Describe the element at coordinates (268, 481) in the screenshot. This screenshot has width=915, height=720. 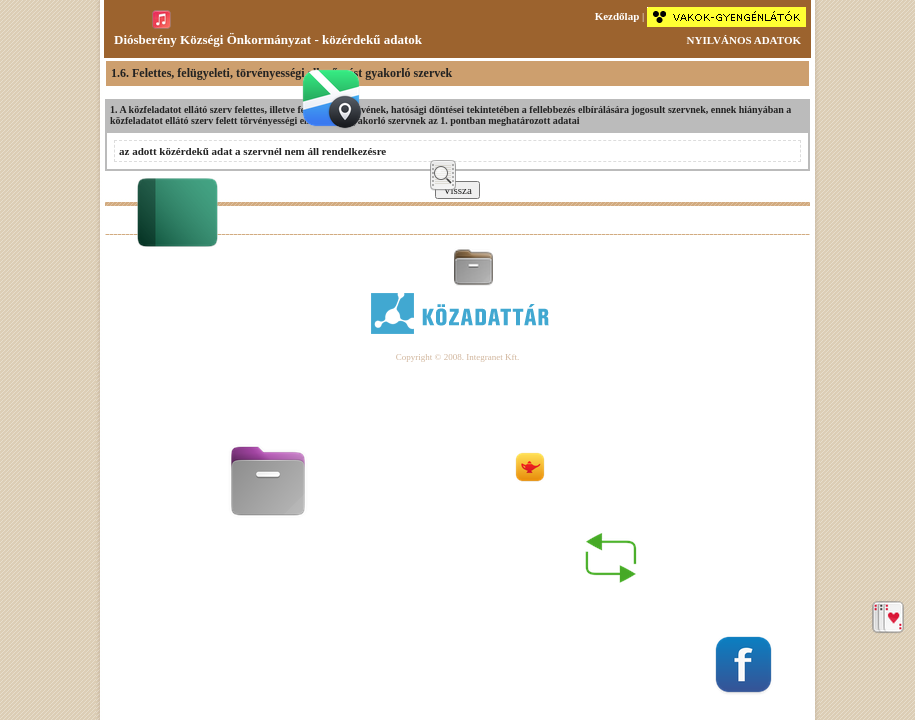
I see `open the file manager application` at that location.